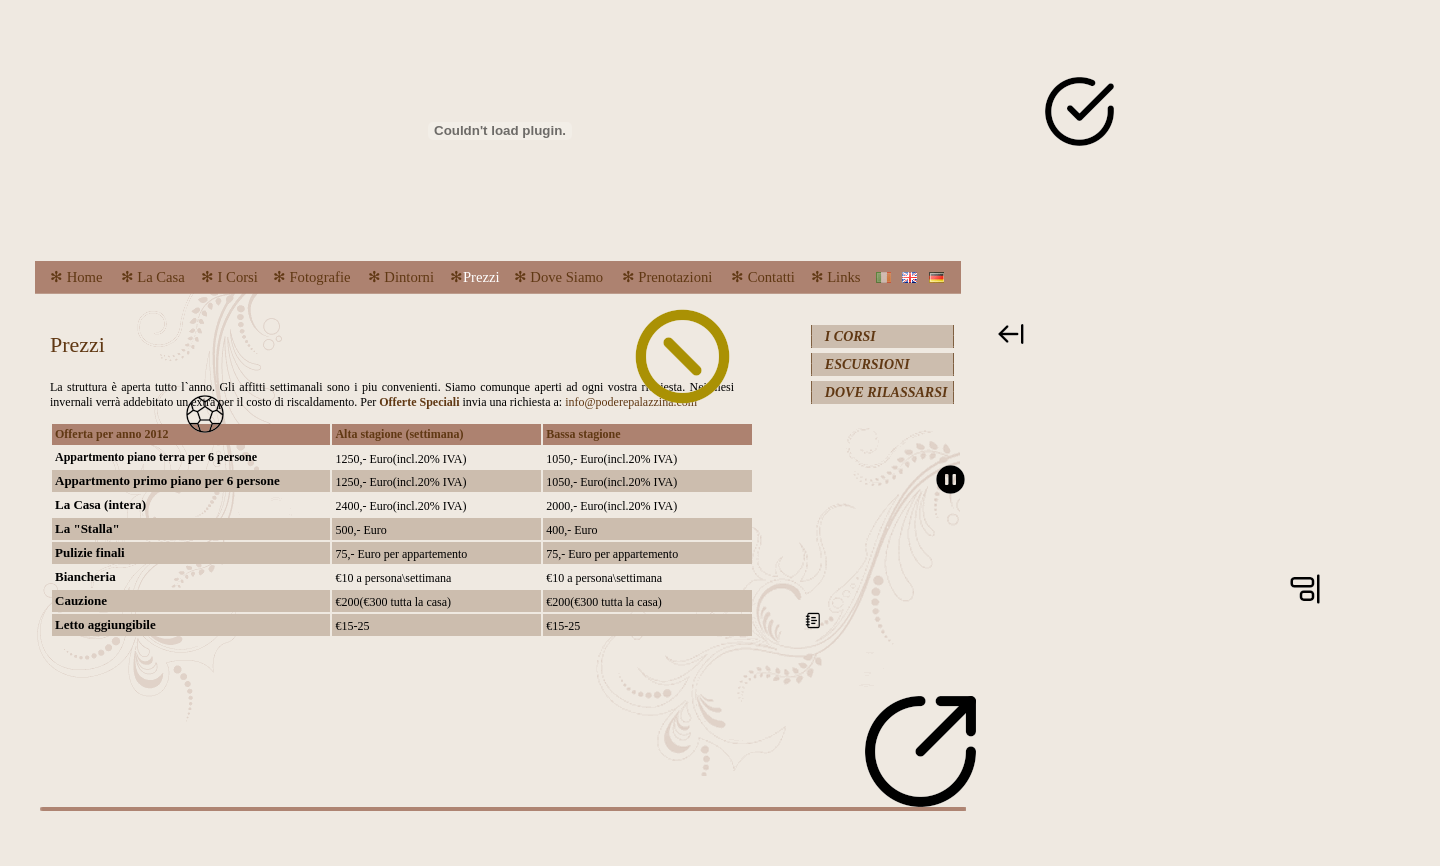  Describe the element at coordinates (920, 751) in the screenshot. I see `open link in new tab or window` at that location.